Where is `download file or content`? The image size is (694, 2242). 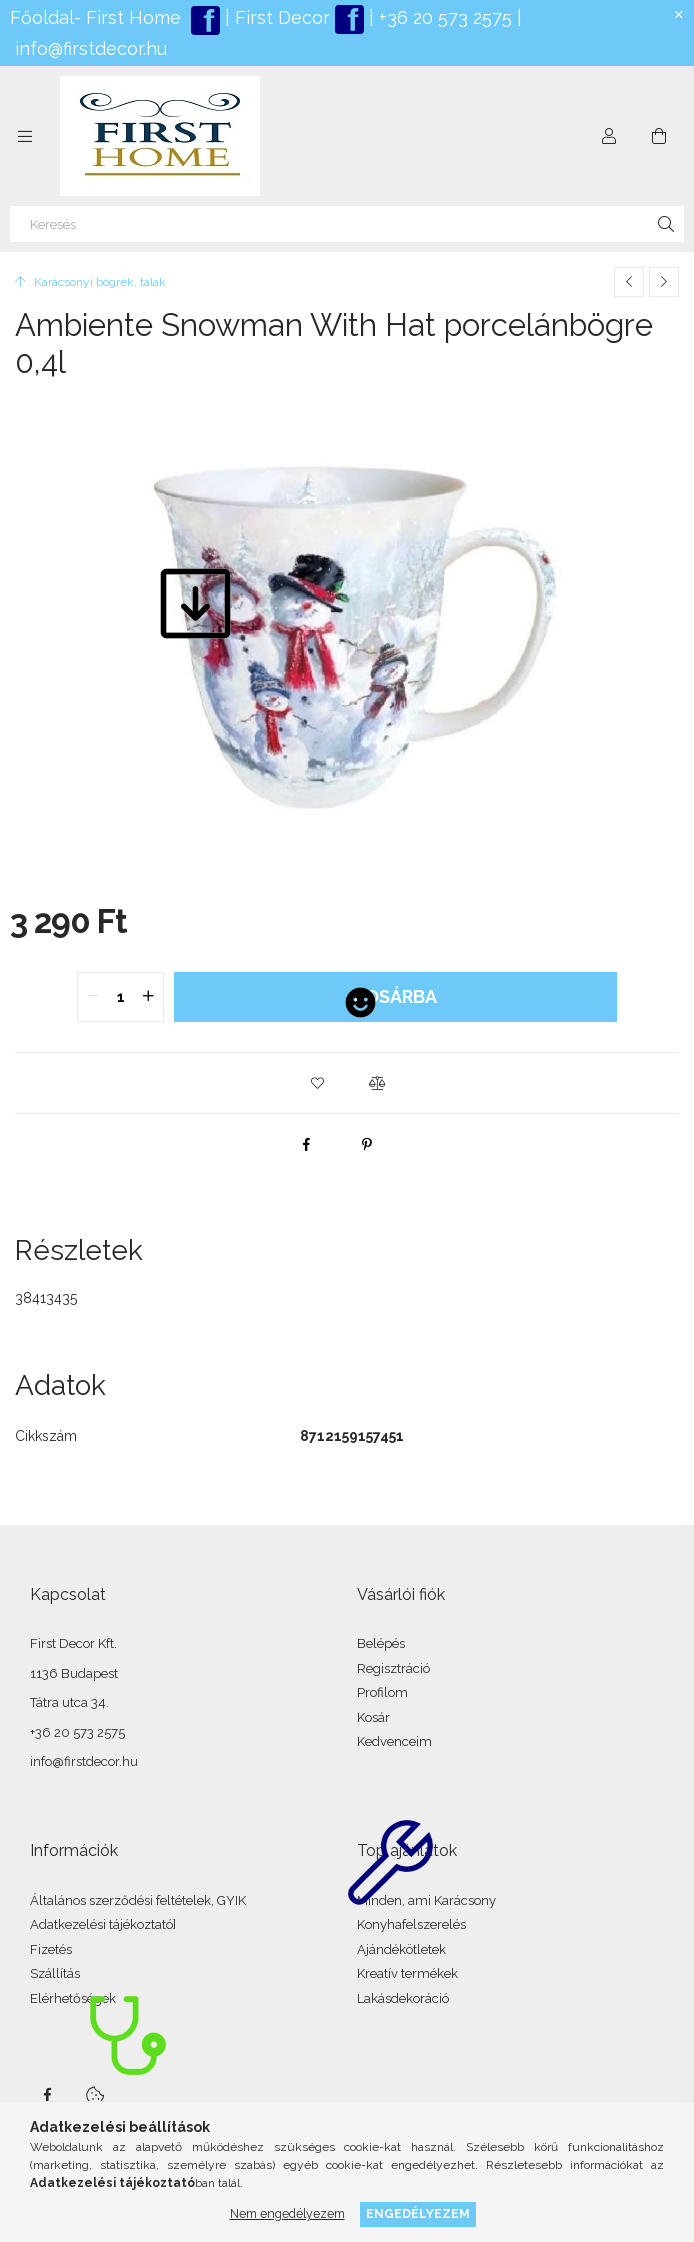
download file or content is located at coordinates (195, 603).